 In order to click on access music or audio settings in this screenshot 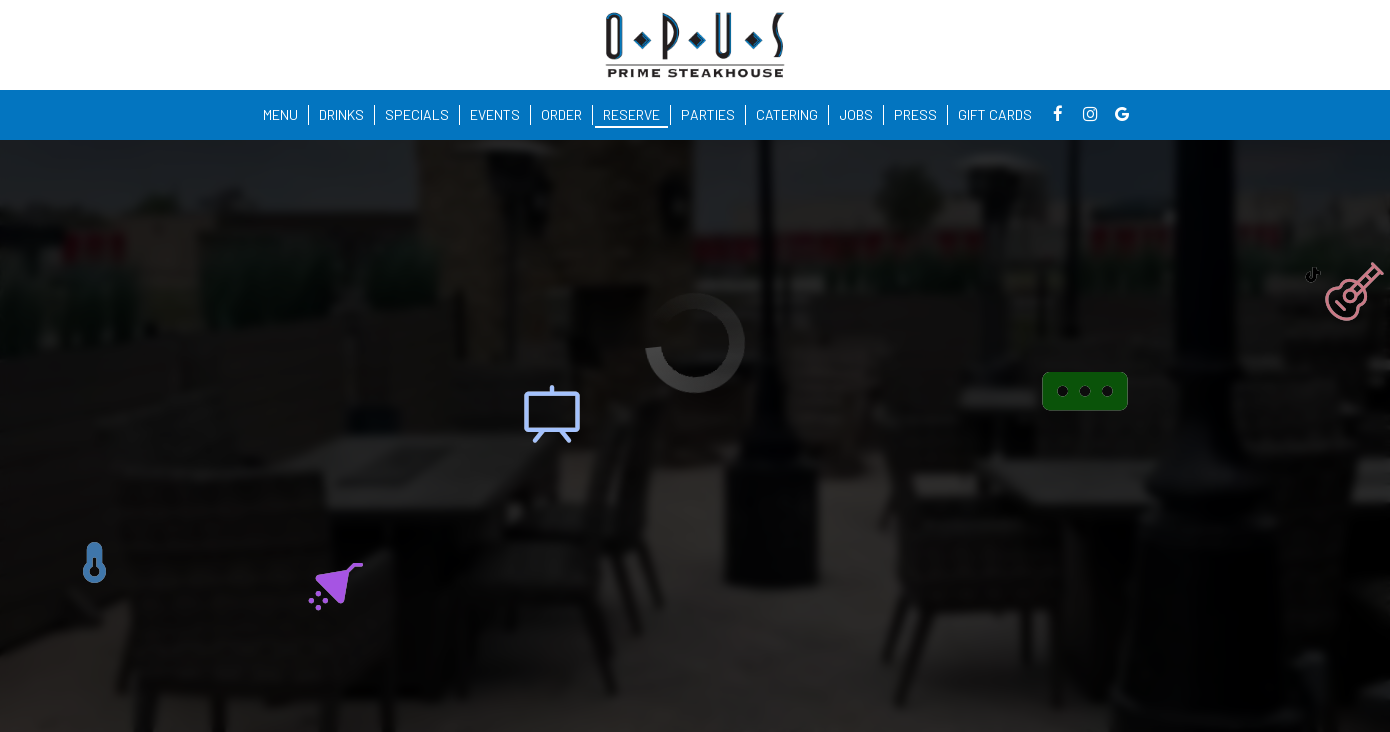, I will do `click(1354, 292)`.